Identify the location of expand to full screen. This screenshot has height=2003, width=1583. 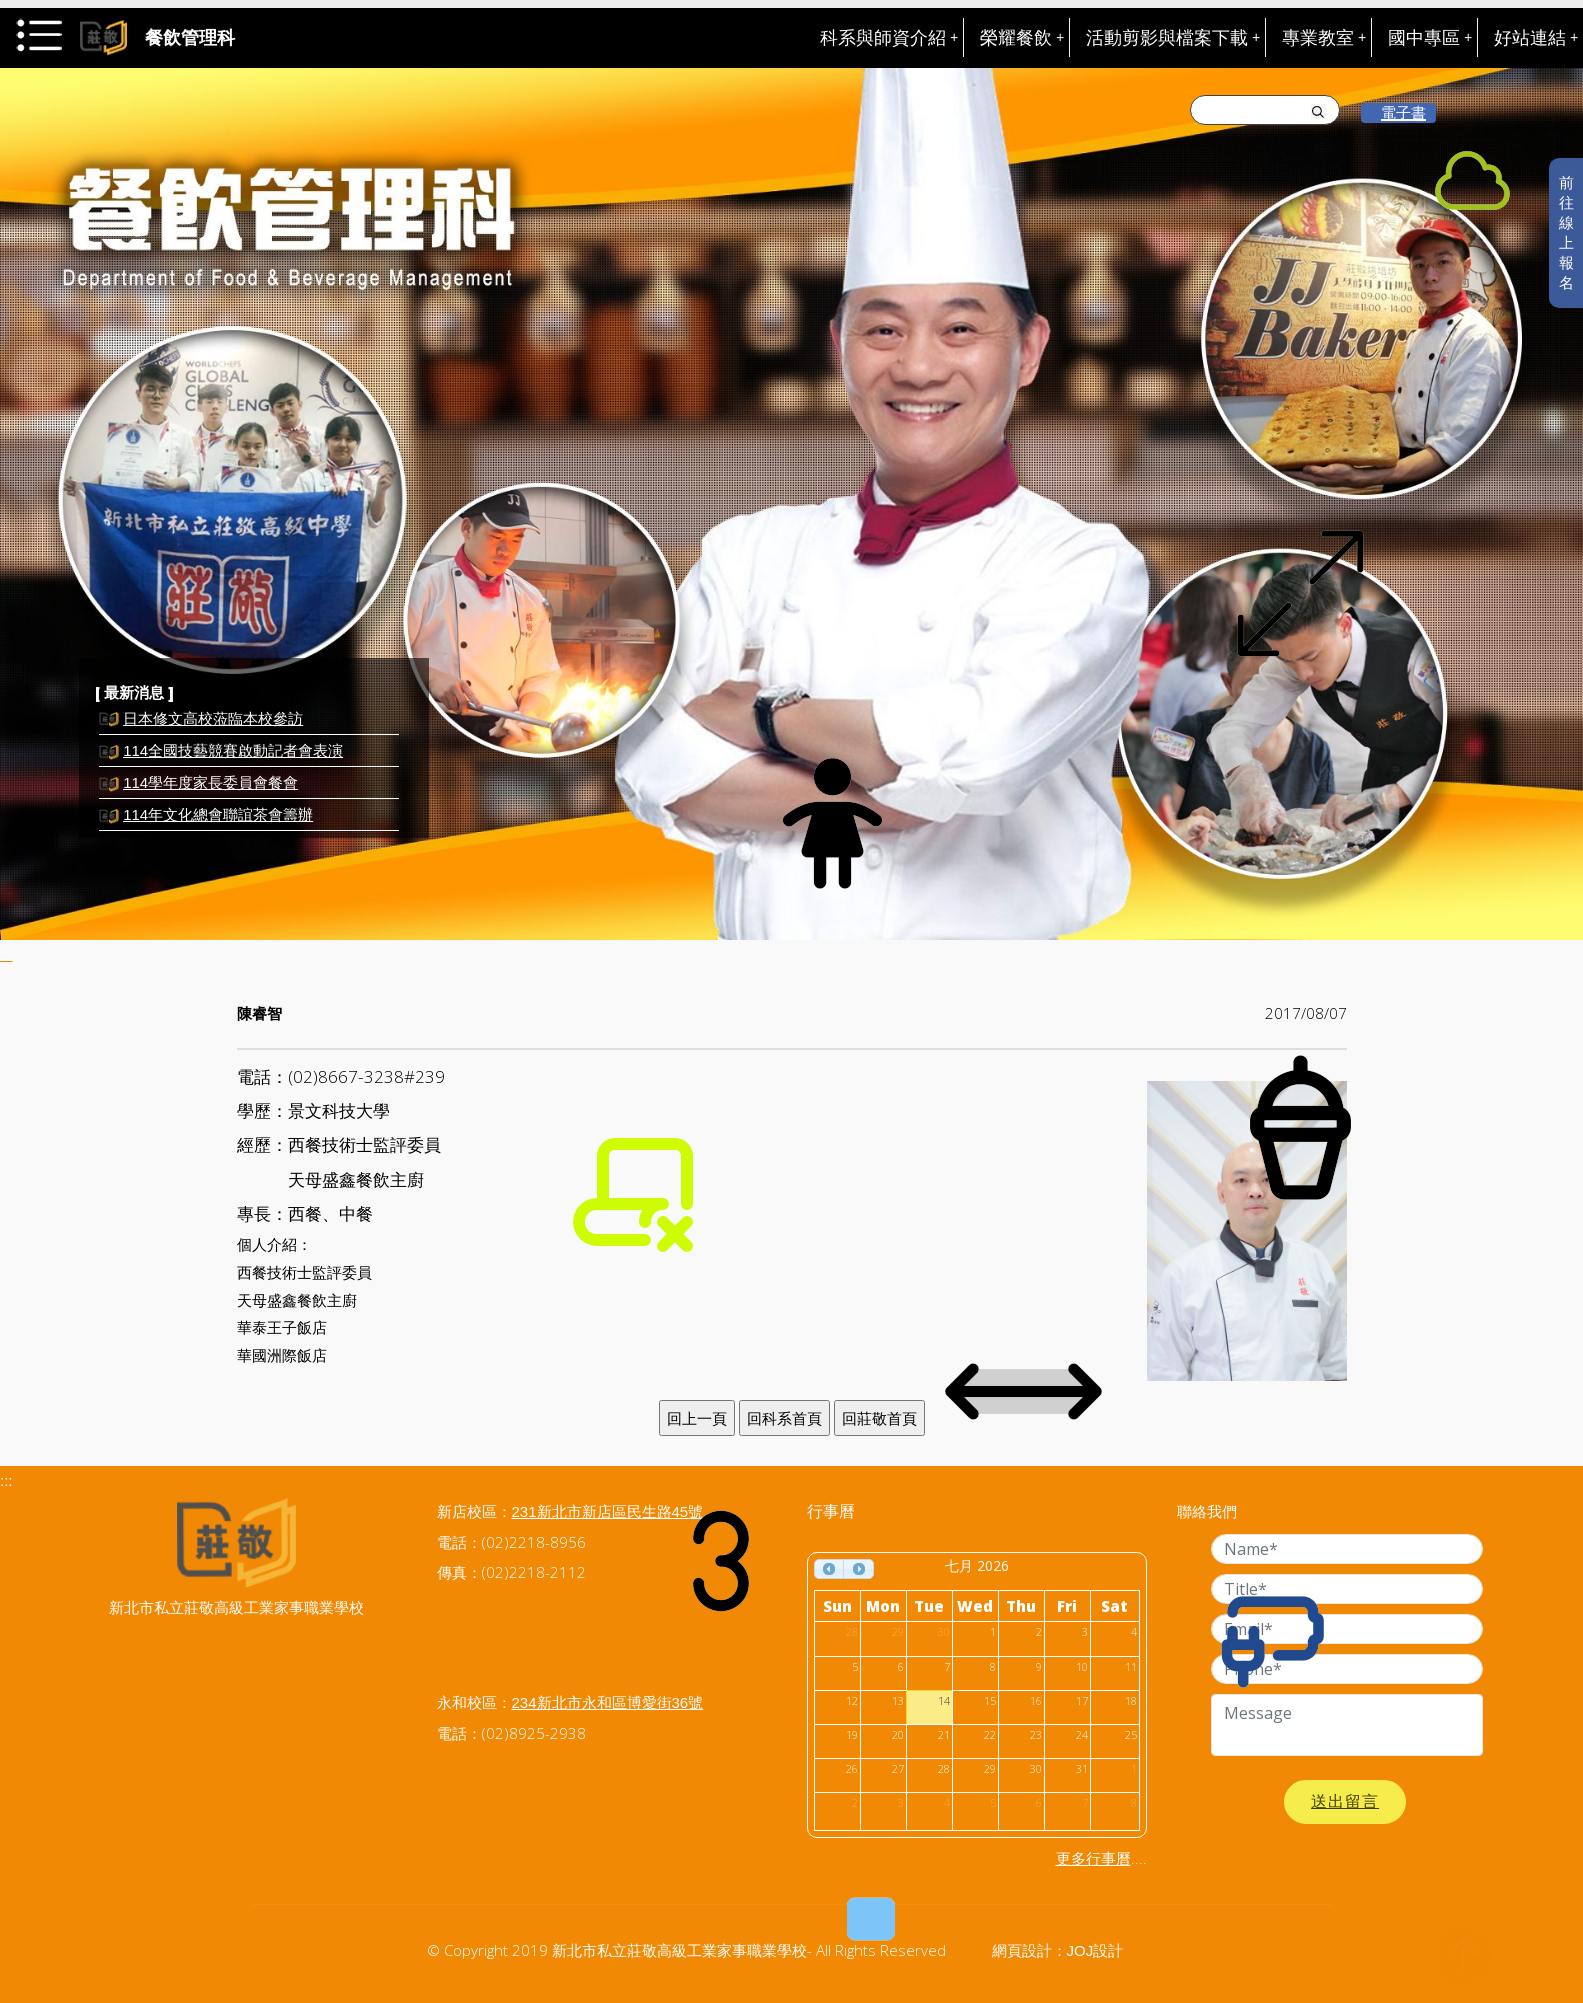
(1300, 593).